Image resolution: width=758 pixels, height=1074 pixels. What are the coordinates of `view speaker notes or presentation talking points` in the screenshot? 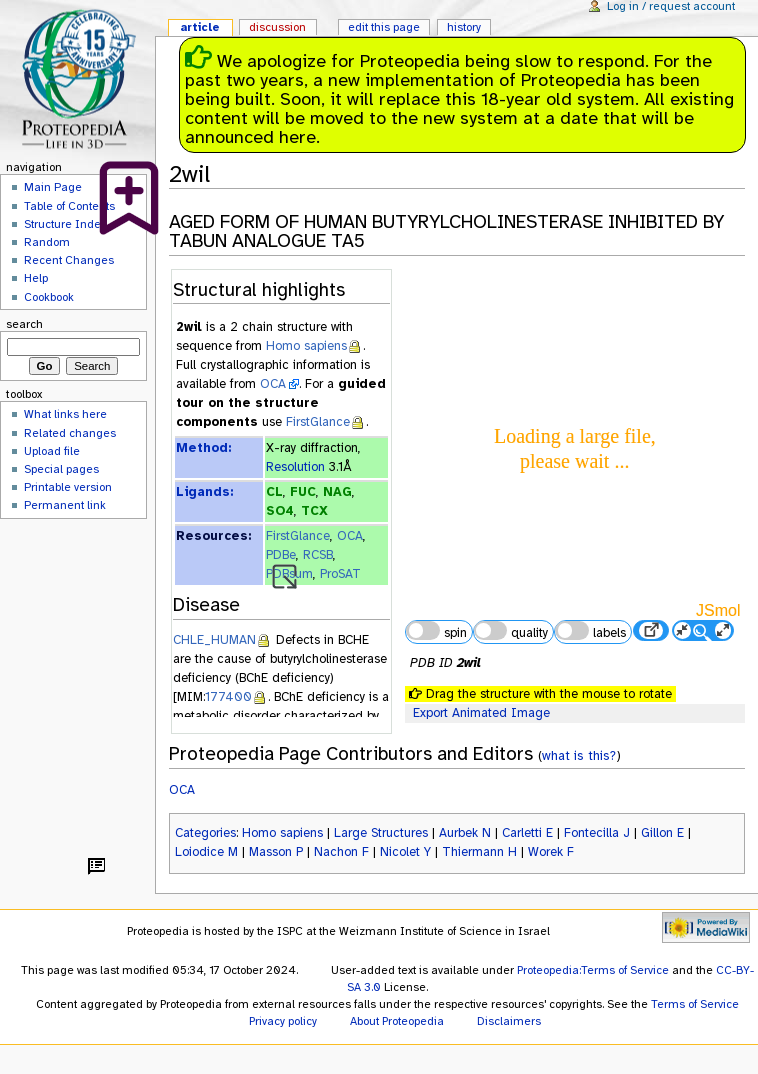 It's located at (96, 866).